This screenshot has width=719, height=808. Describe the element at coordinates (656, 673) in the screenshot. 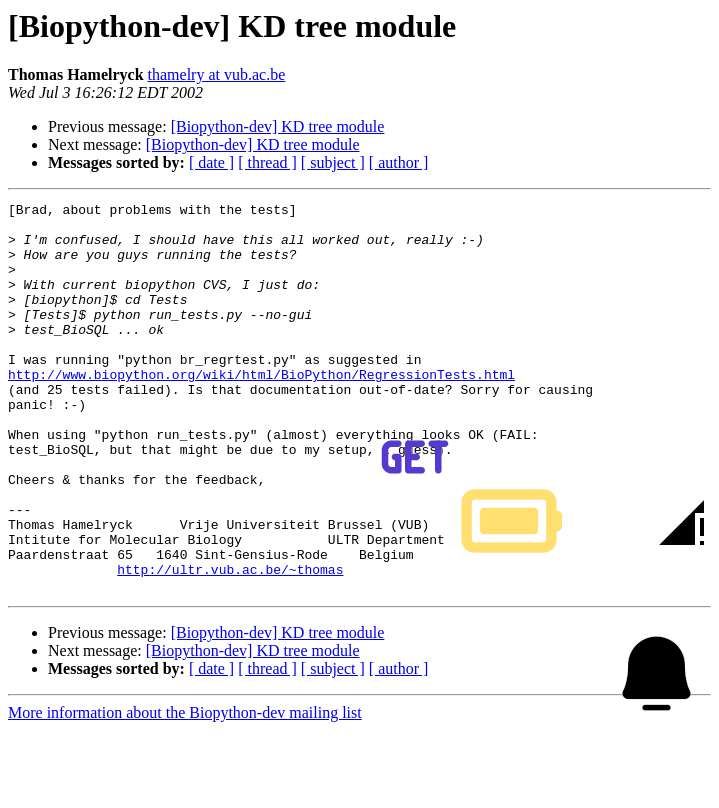

I see `view notifications` at that location.